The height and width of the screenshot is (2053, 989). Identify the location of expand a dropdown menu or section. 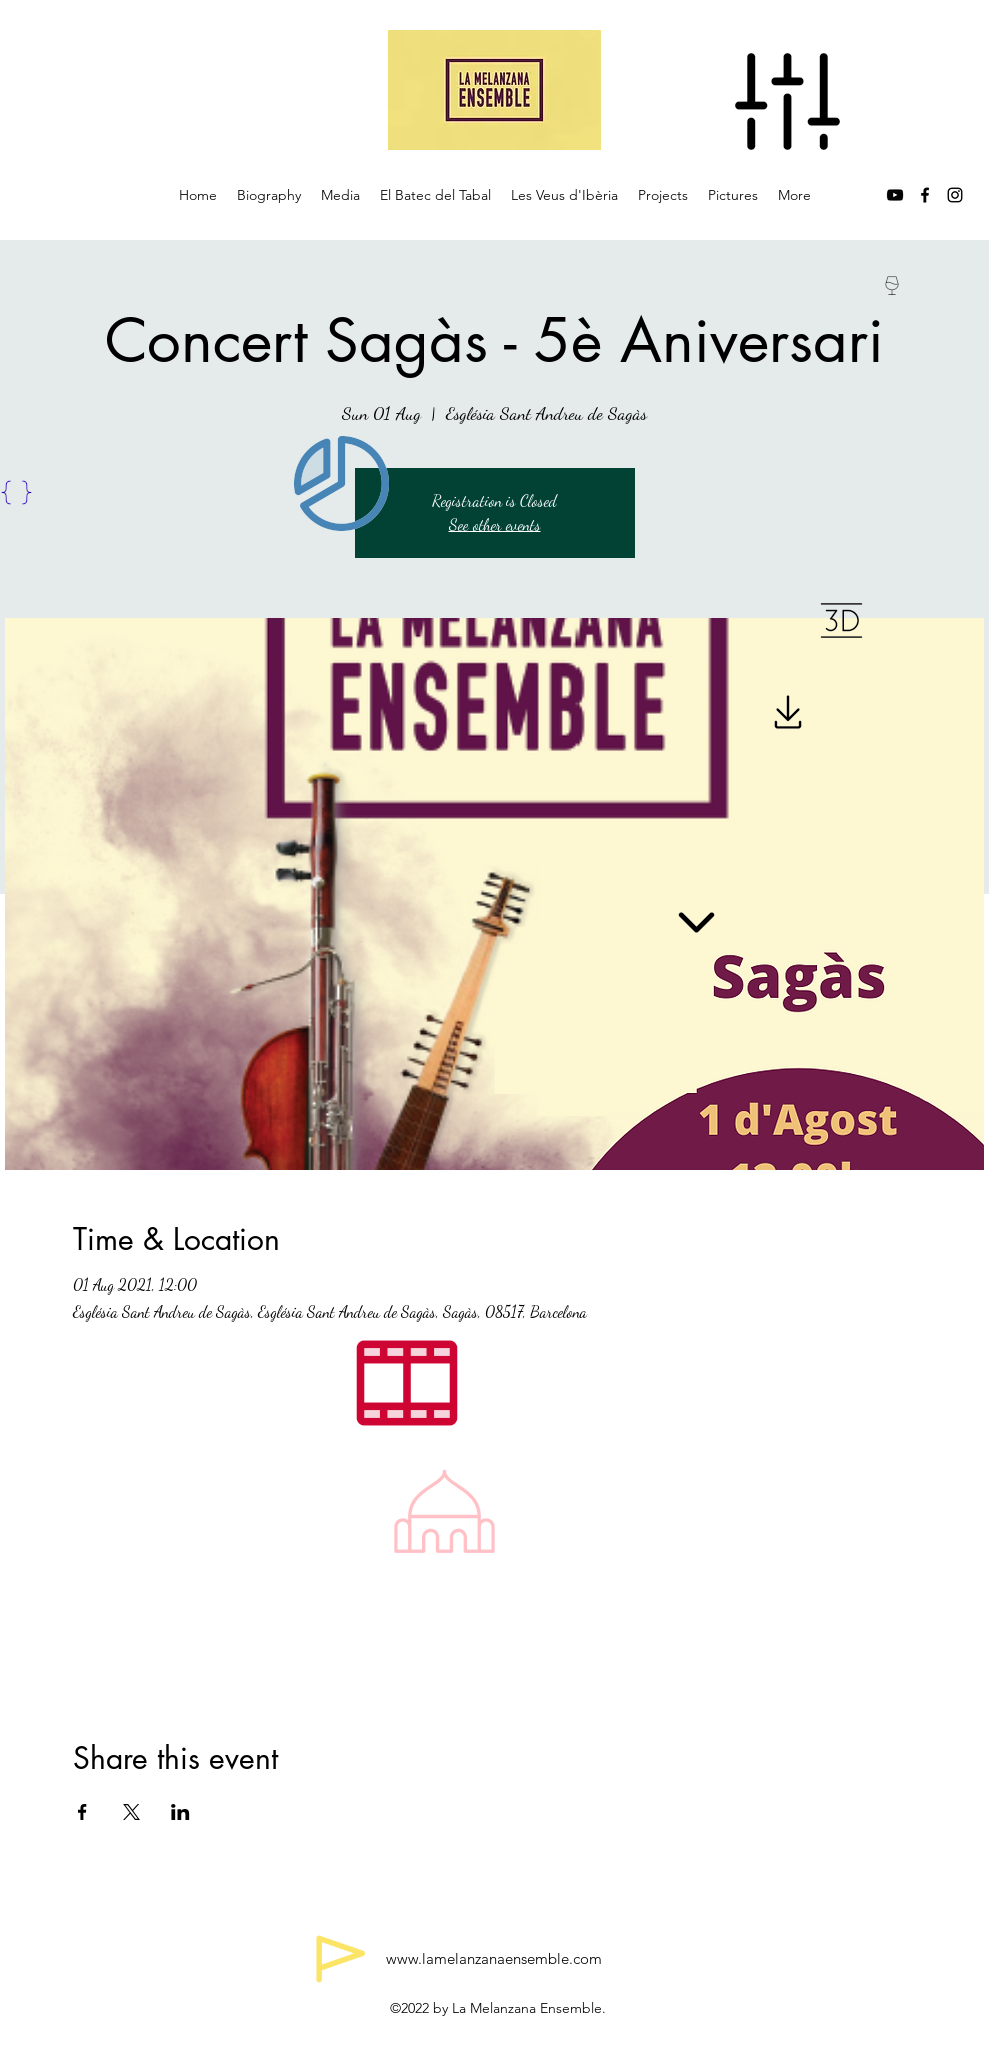
(696, 922).